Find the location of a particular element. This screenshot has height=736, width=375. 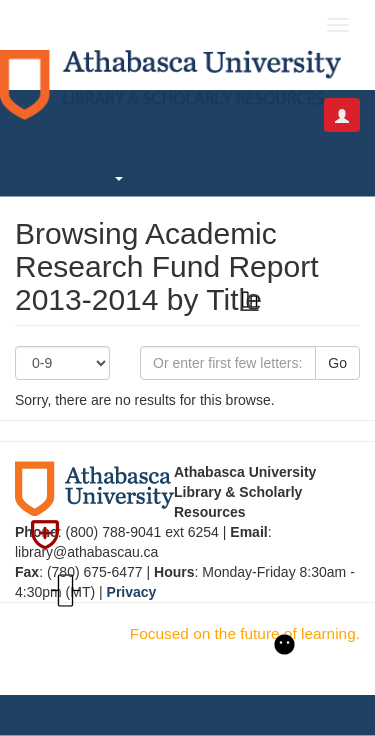

add new security protection is located at coordinates (45, 533).